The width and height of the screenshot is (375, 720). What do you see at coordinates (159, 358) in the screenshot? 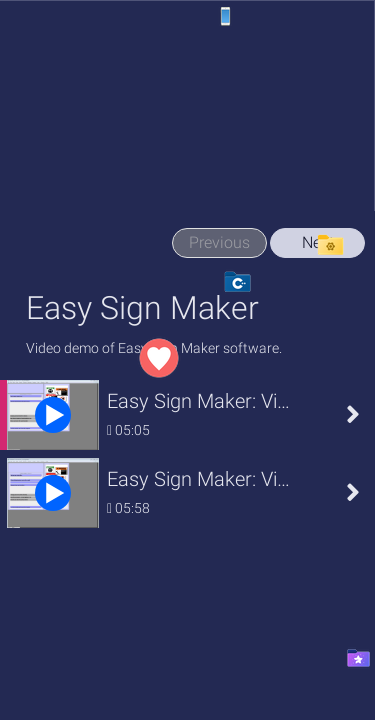
I see `mark item as favorite` at bounding box center [159, 358].